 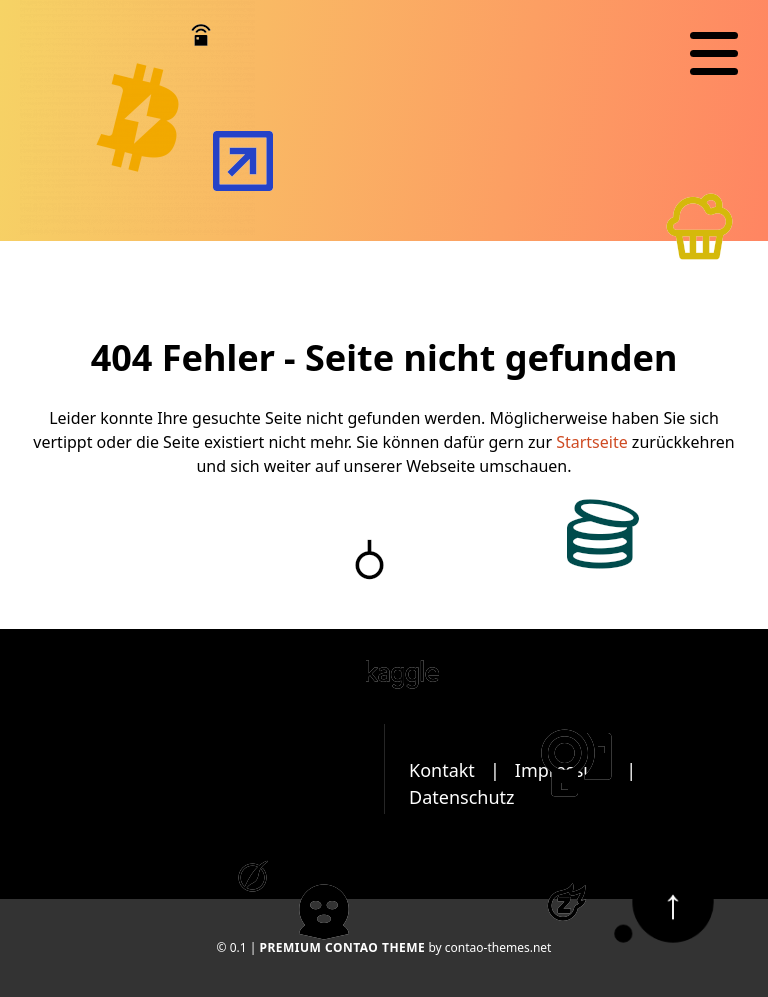 I want to click on indicates criminal or suspicious user profile, so click(x=324, y=912).